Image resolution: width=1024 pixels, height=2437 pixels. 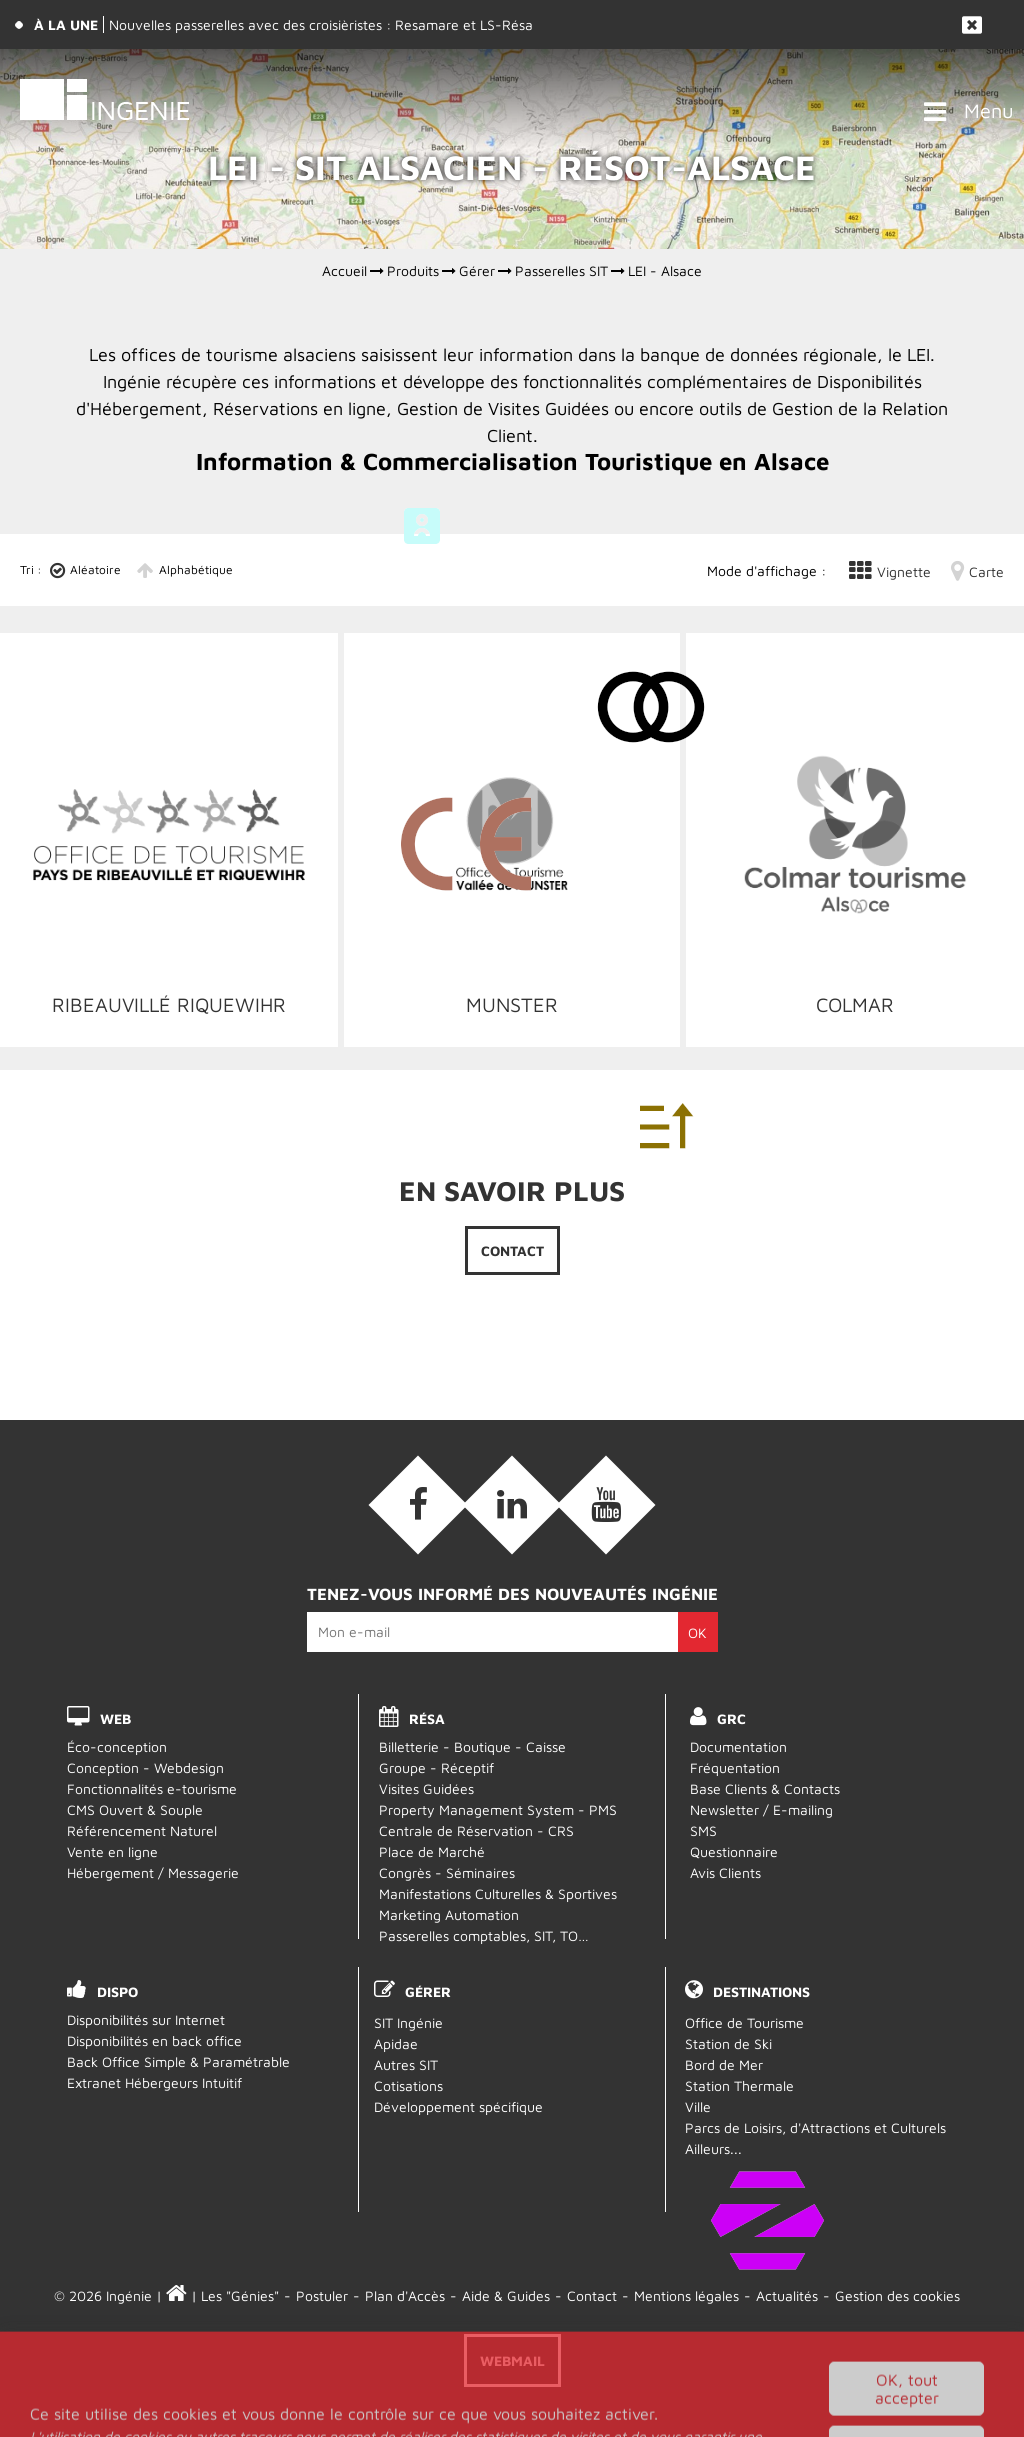 I want to click on sort items in ascending order, so click(x=664, y=1127).